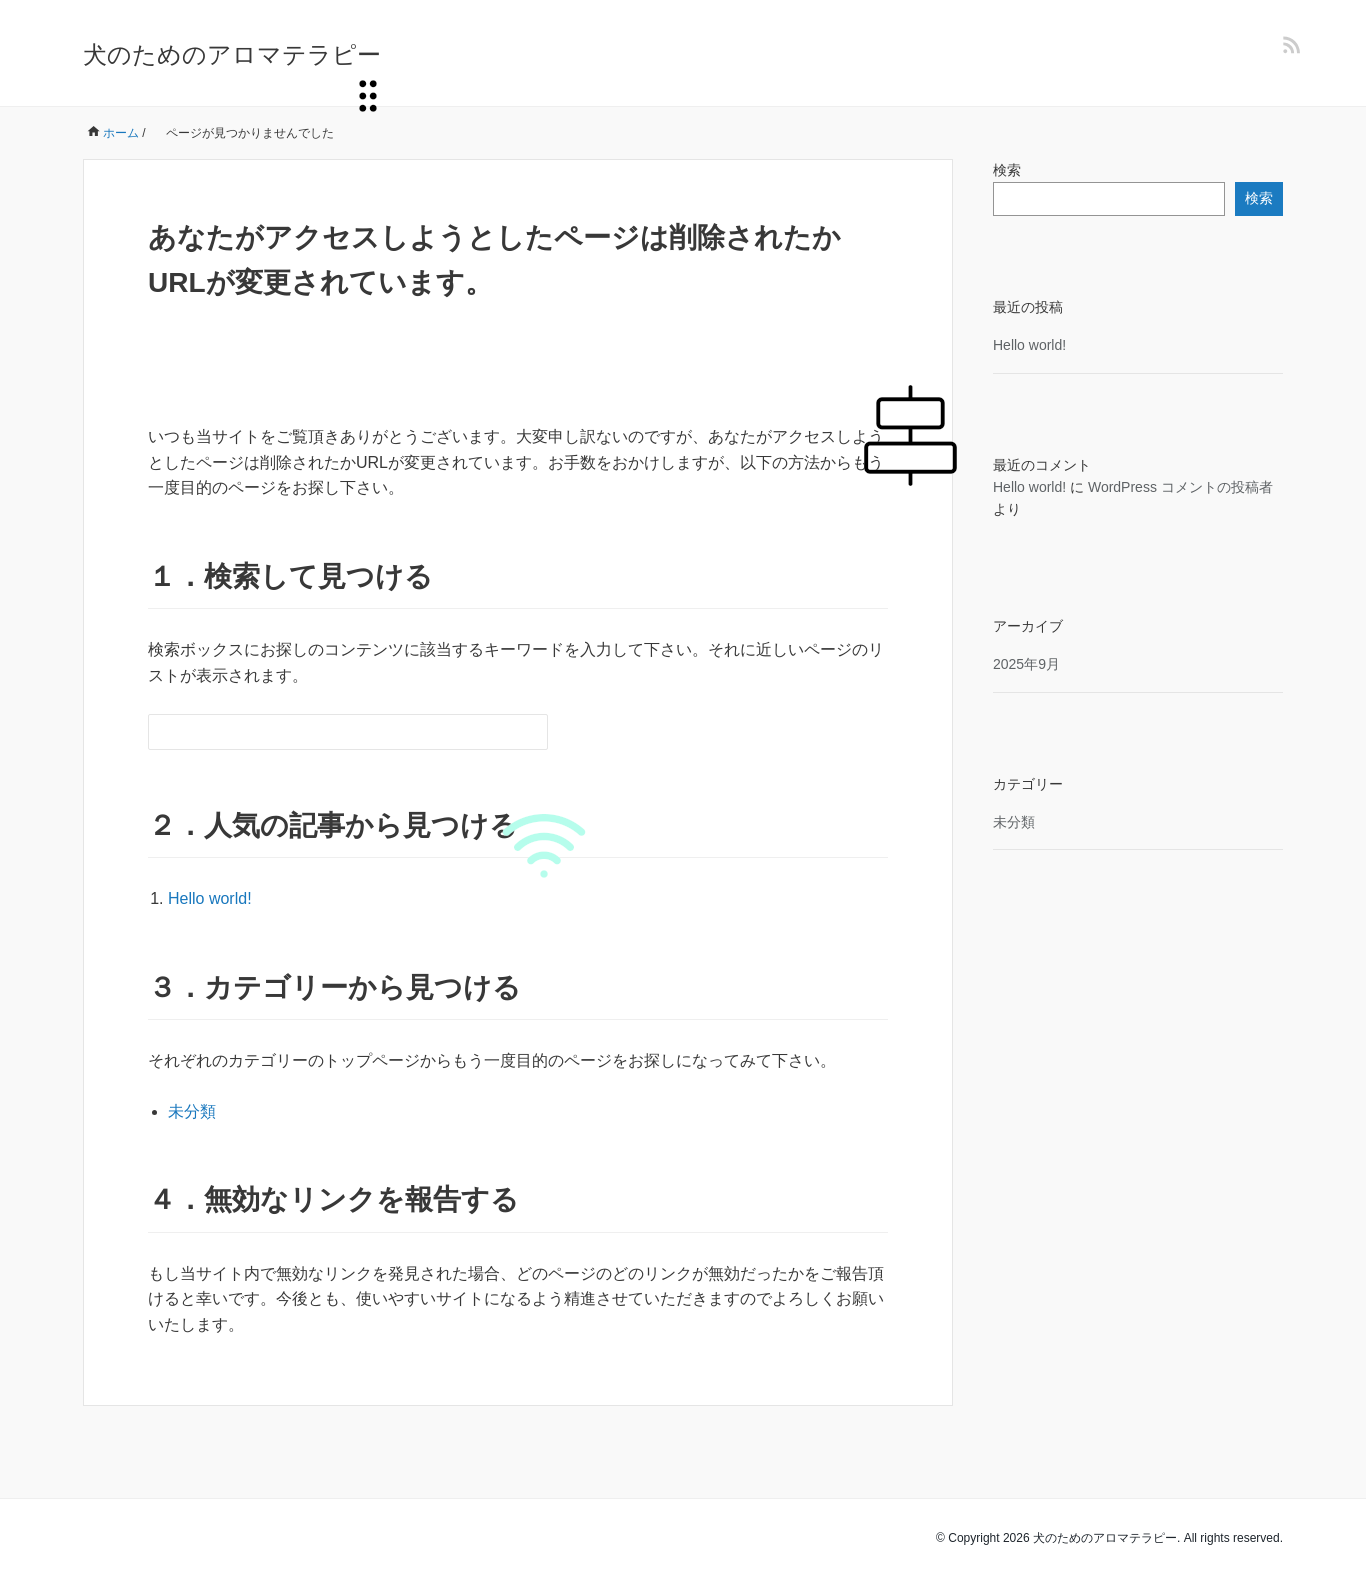  I want to click on drag to reorder items, so click(368, 96).